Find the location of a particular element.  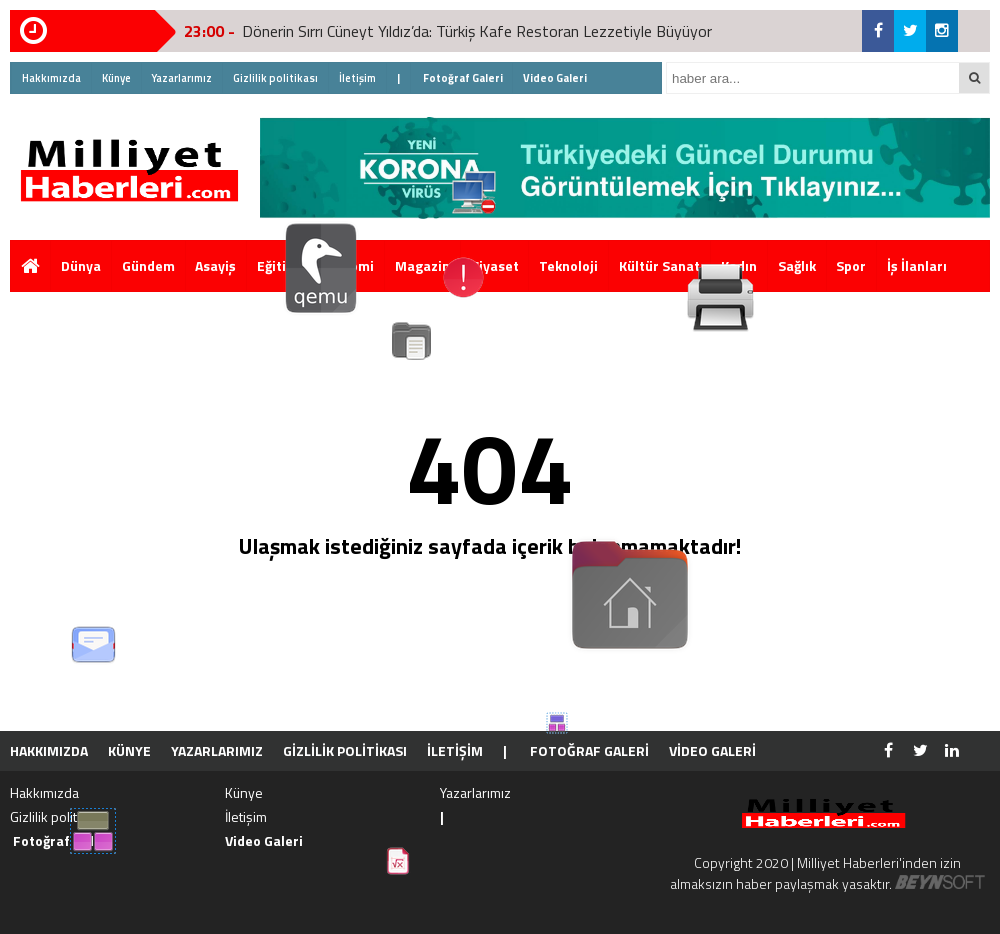

open an opendocument formula template file is located at coordinates (398, 861).